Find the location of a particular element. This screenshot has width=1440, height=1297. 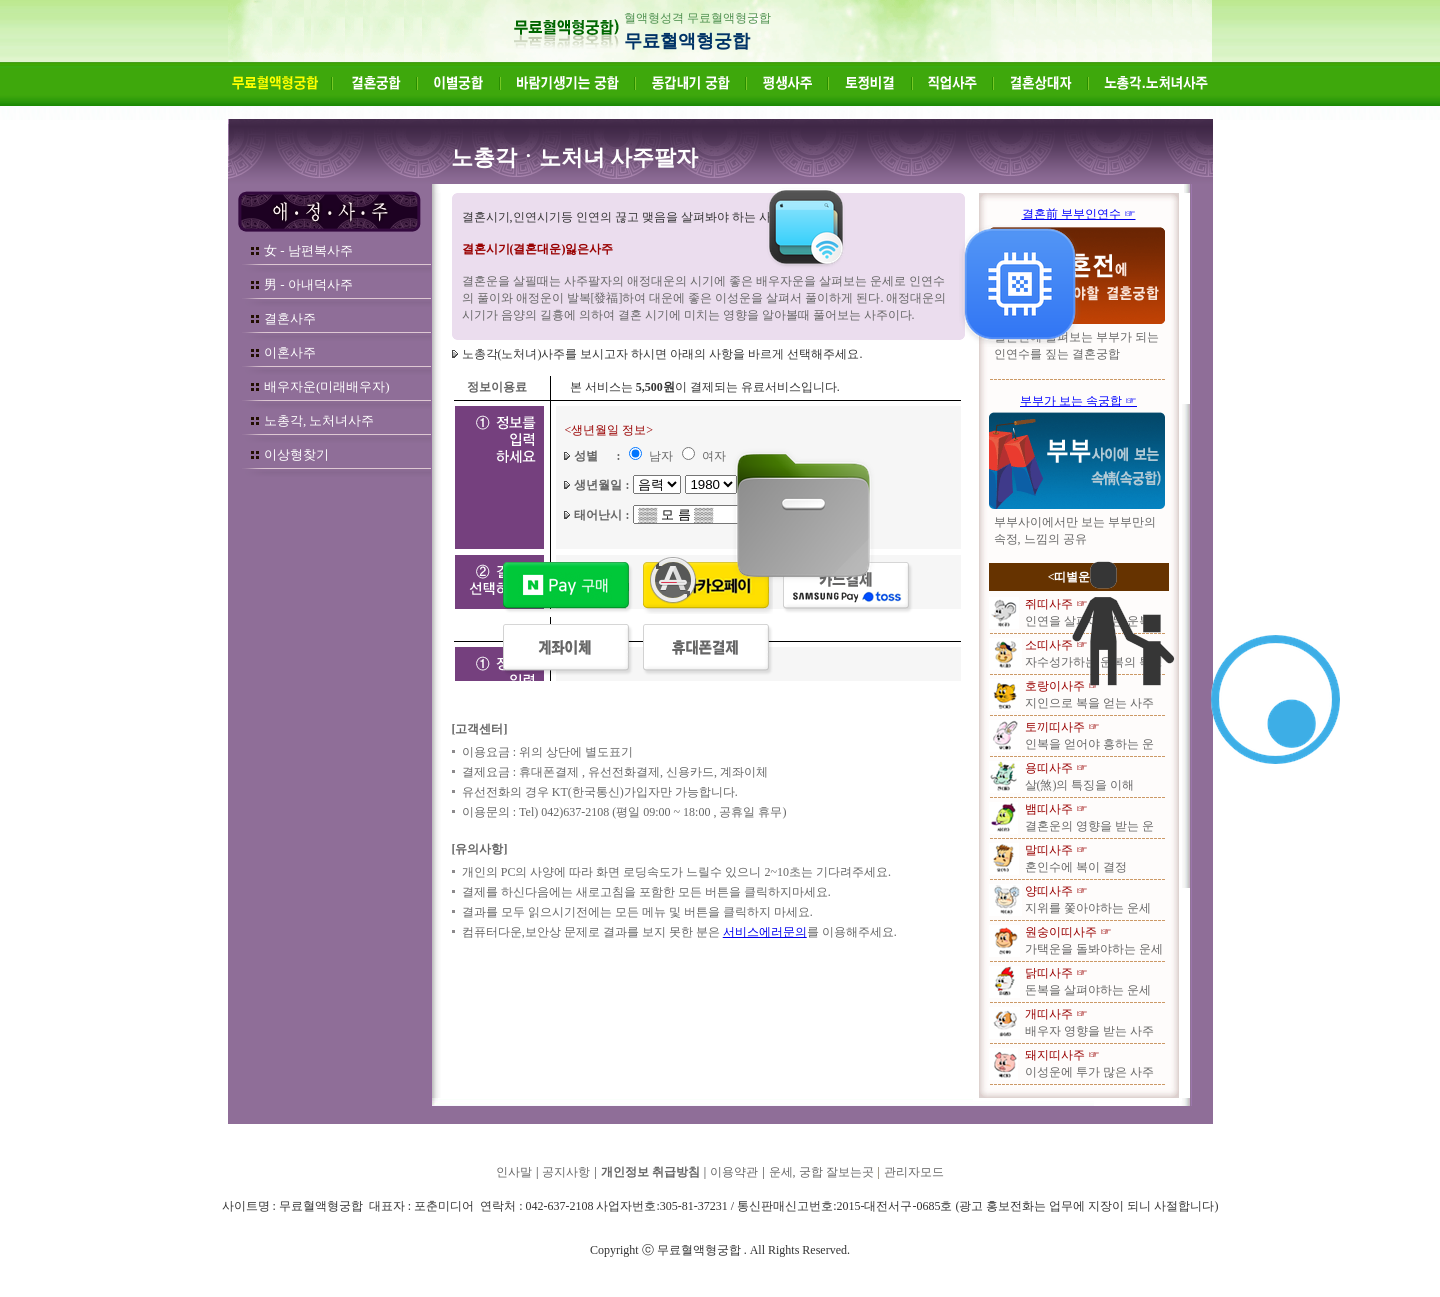

open remote desktop app is located at coordinates (806, 227).